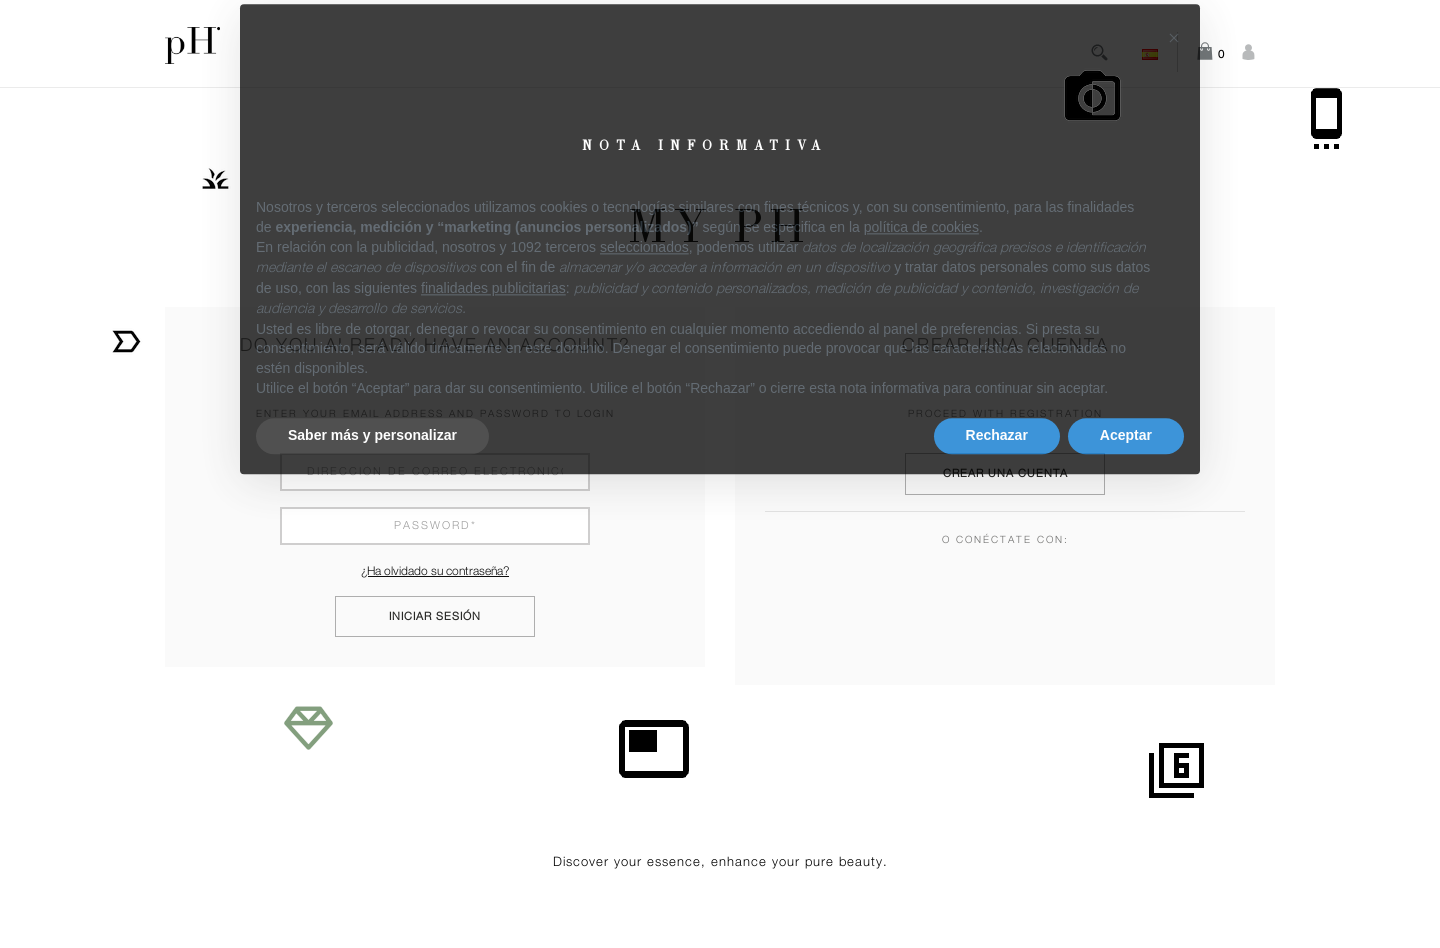  I want to click on mark message as important, so click(126, 341).